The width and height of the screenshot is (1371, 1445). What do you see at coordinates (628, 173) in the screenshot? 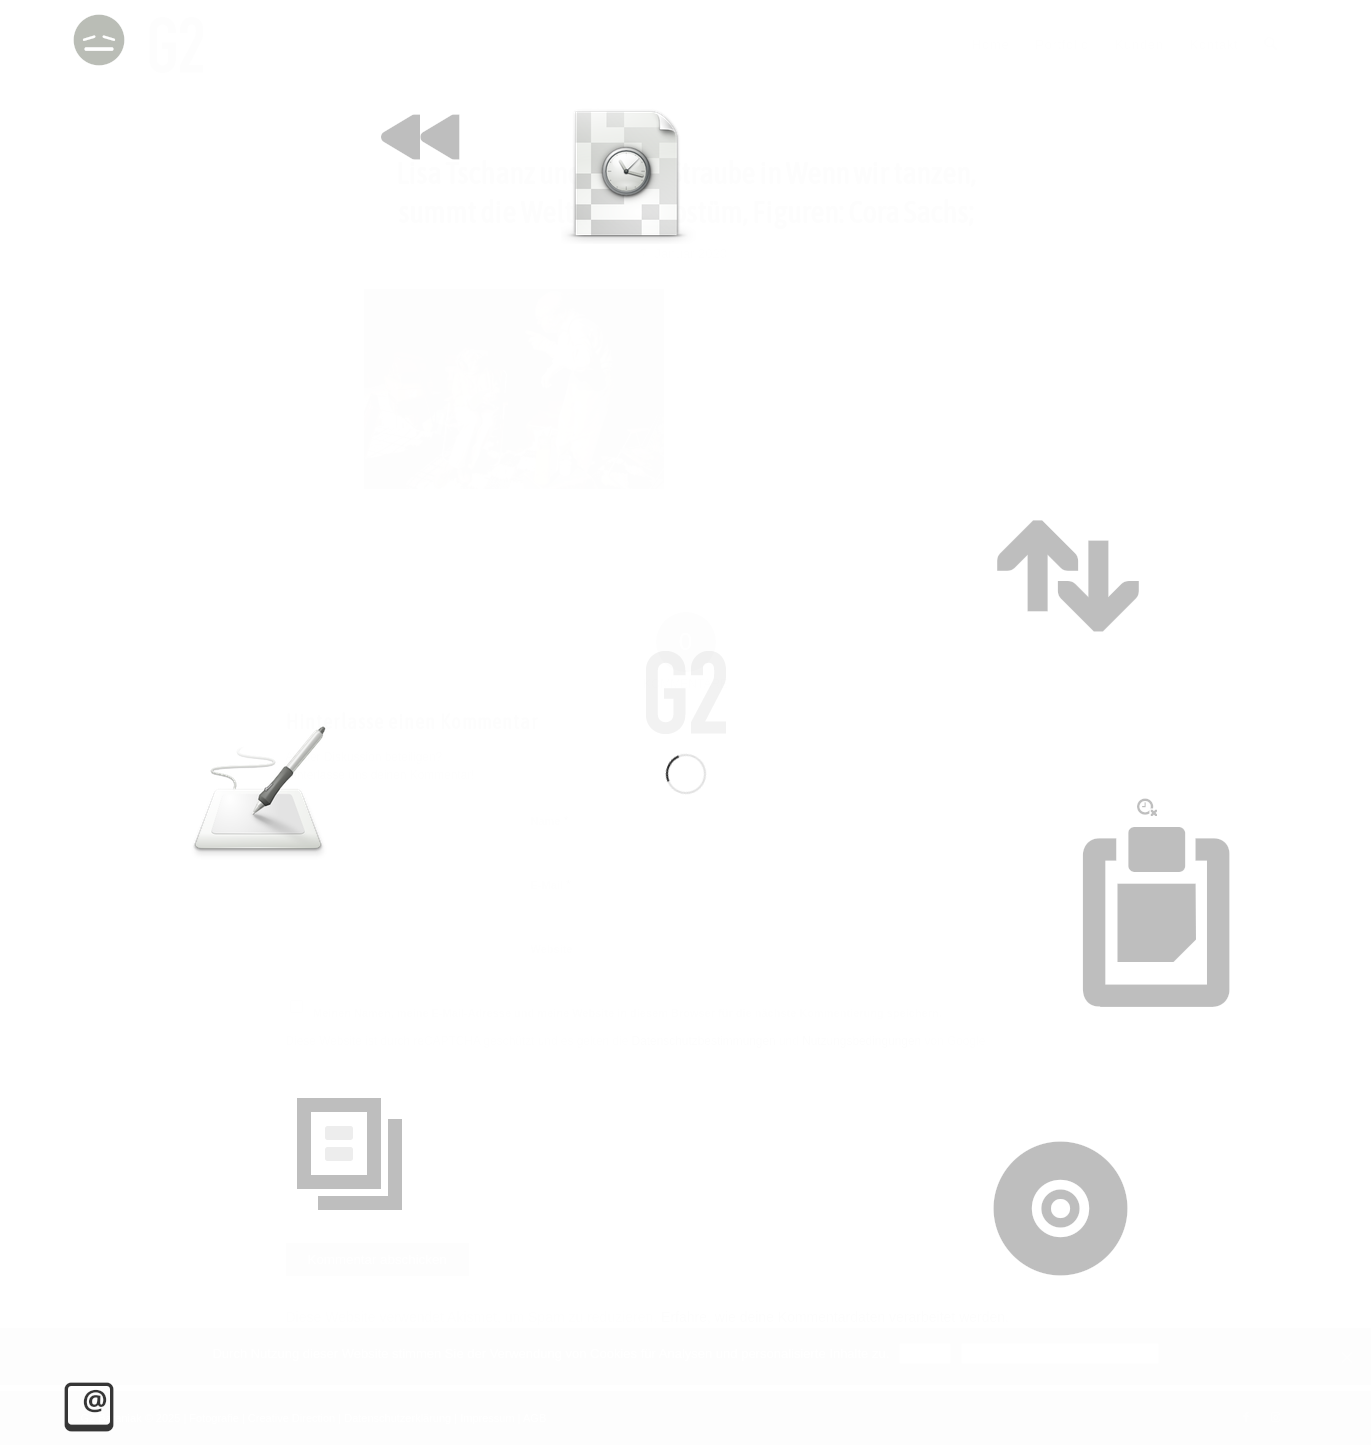
I see `image is currently loading` at bounding box center [628, 173].